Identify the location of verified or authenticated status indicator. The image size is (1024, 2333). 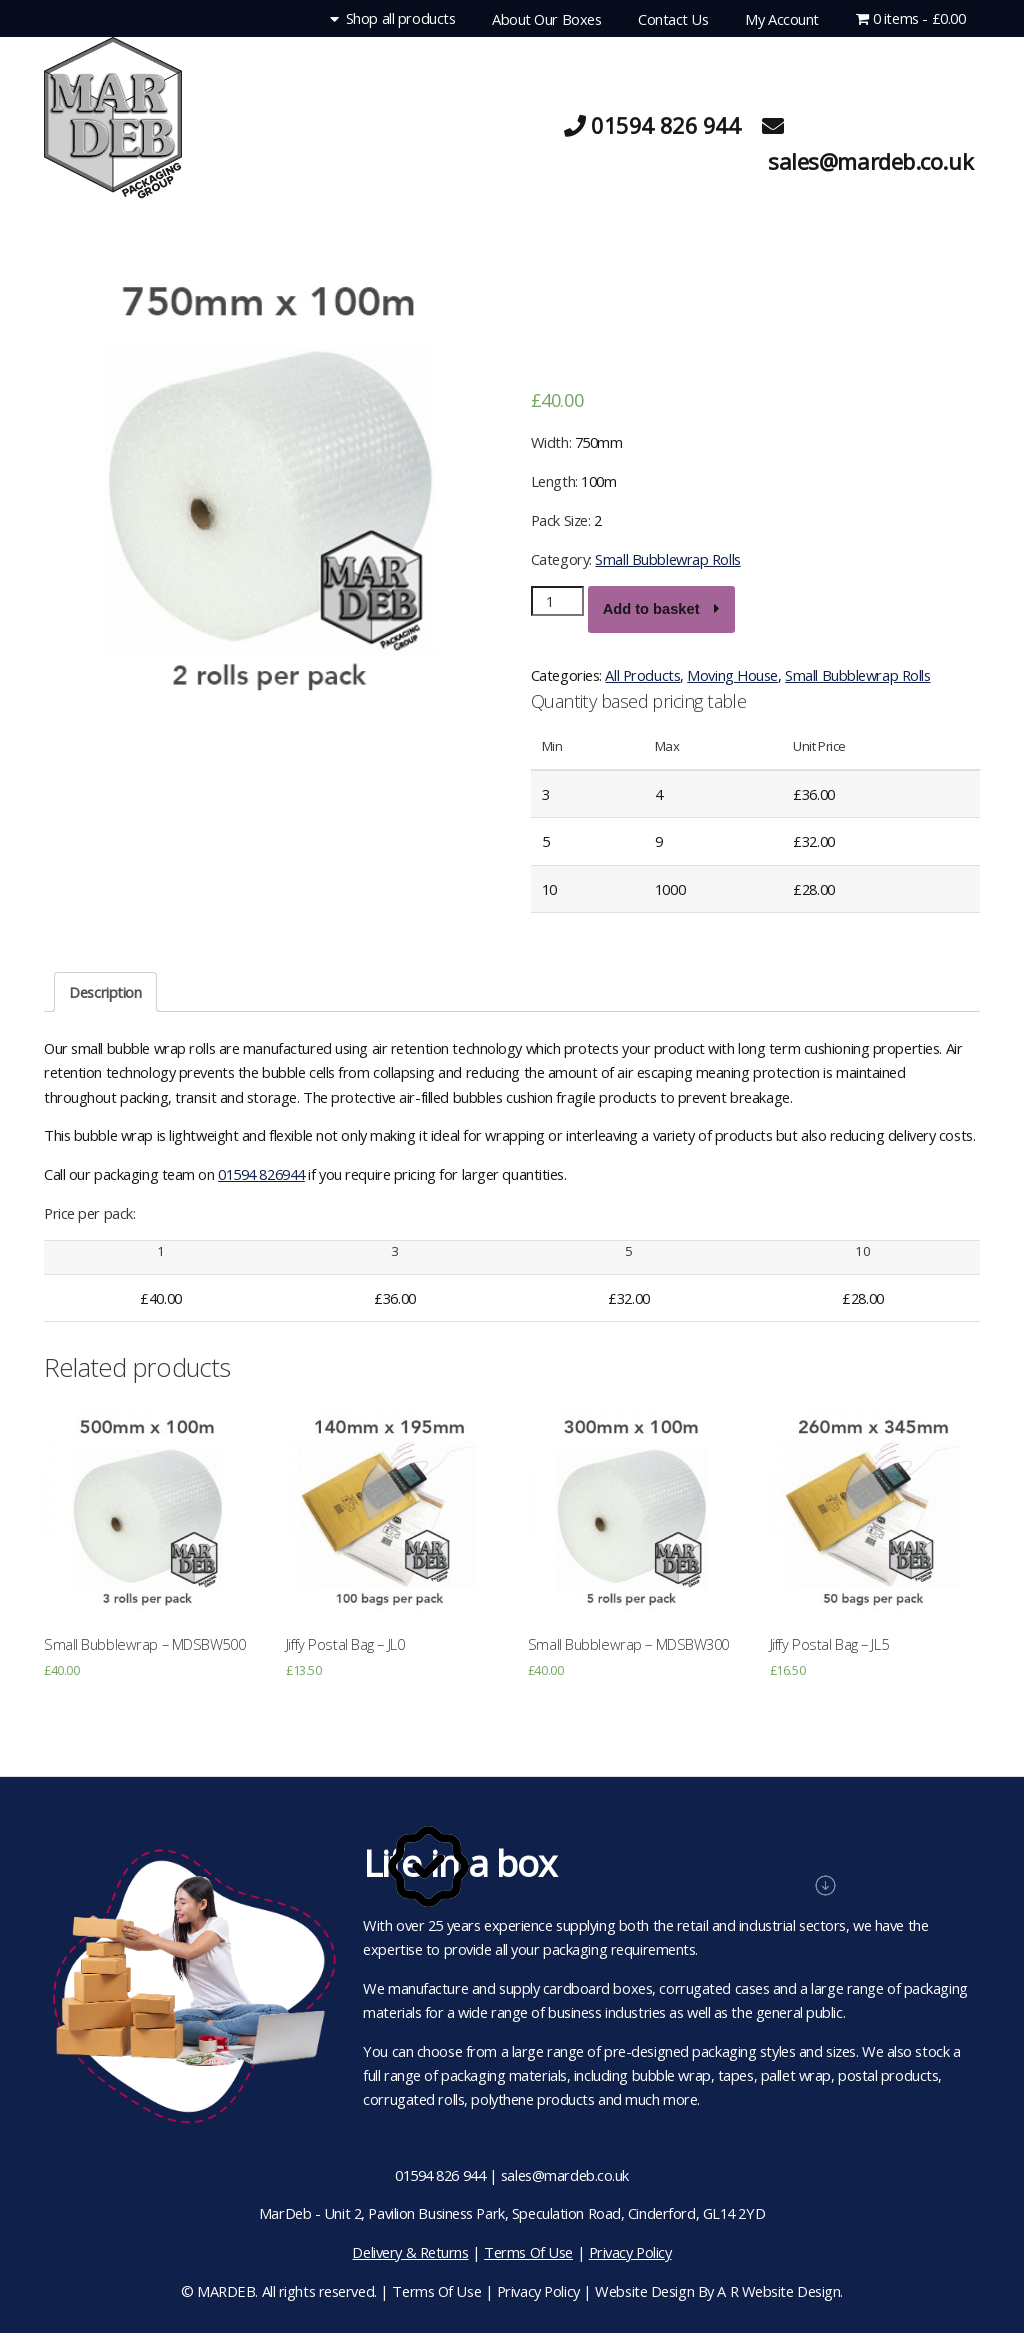
(428, 1866).